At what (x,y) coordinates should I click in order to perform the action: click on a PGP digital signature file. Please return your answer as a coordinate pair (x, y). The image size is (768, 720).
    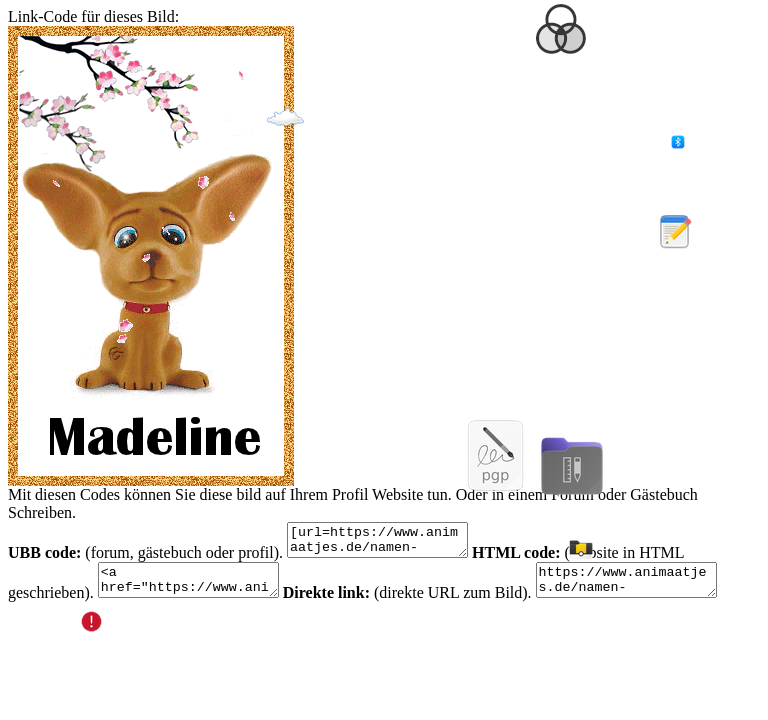
    Looking at the image, I should click on (495, 455).